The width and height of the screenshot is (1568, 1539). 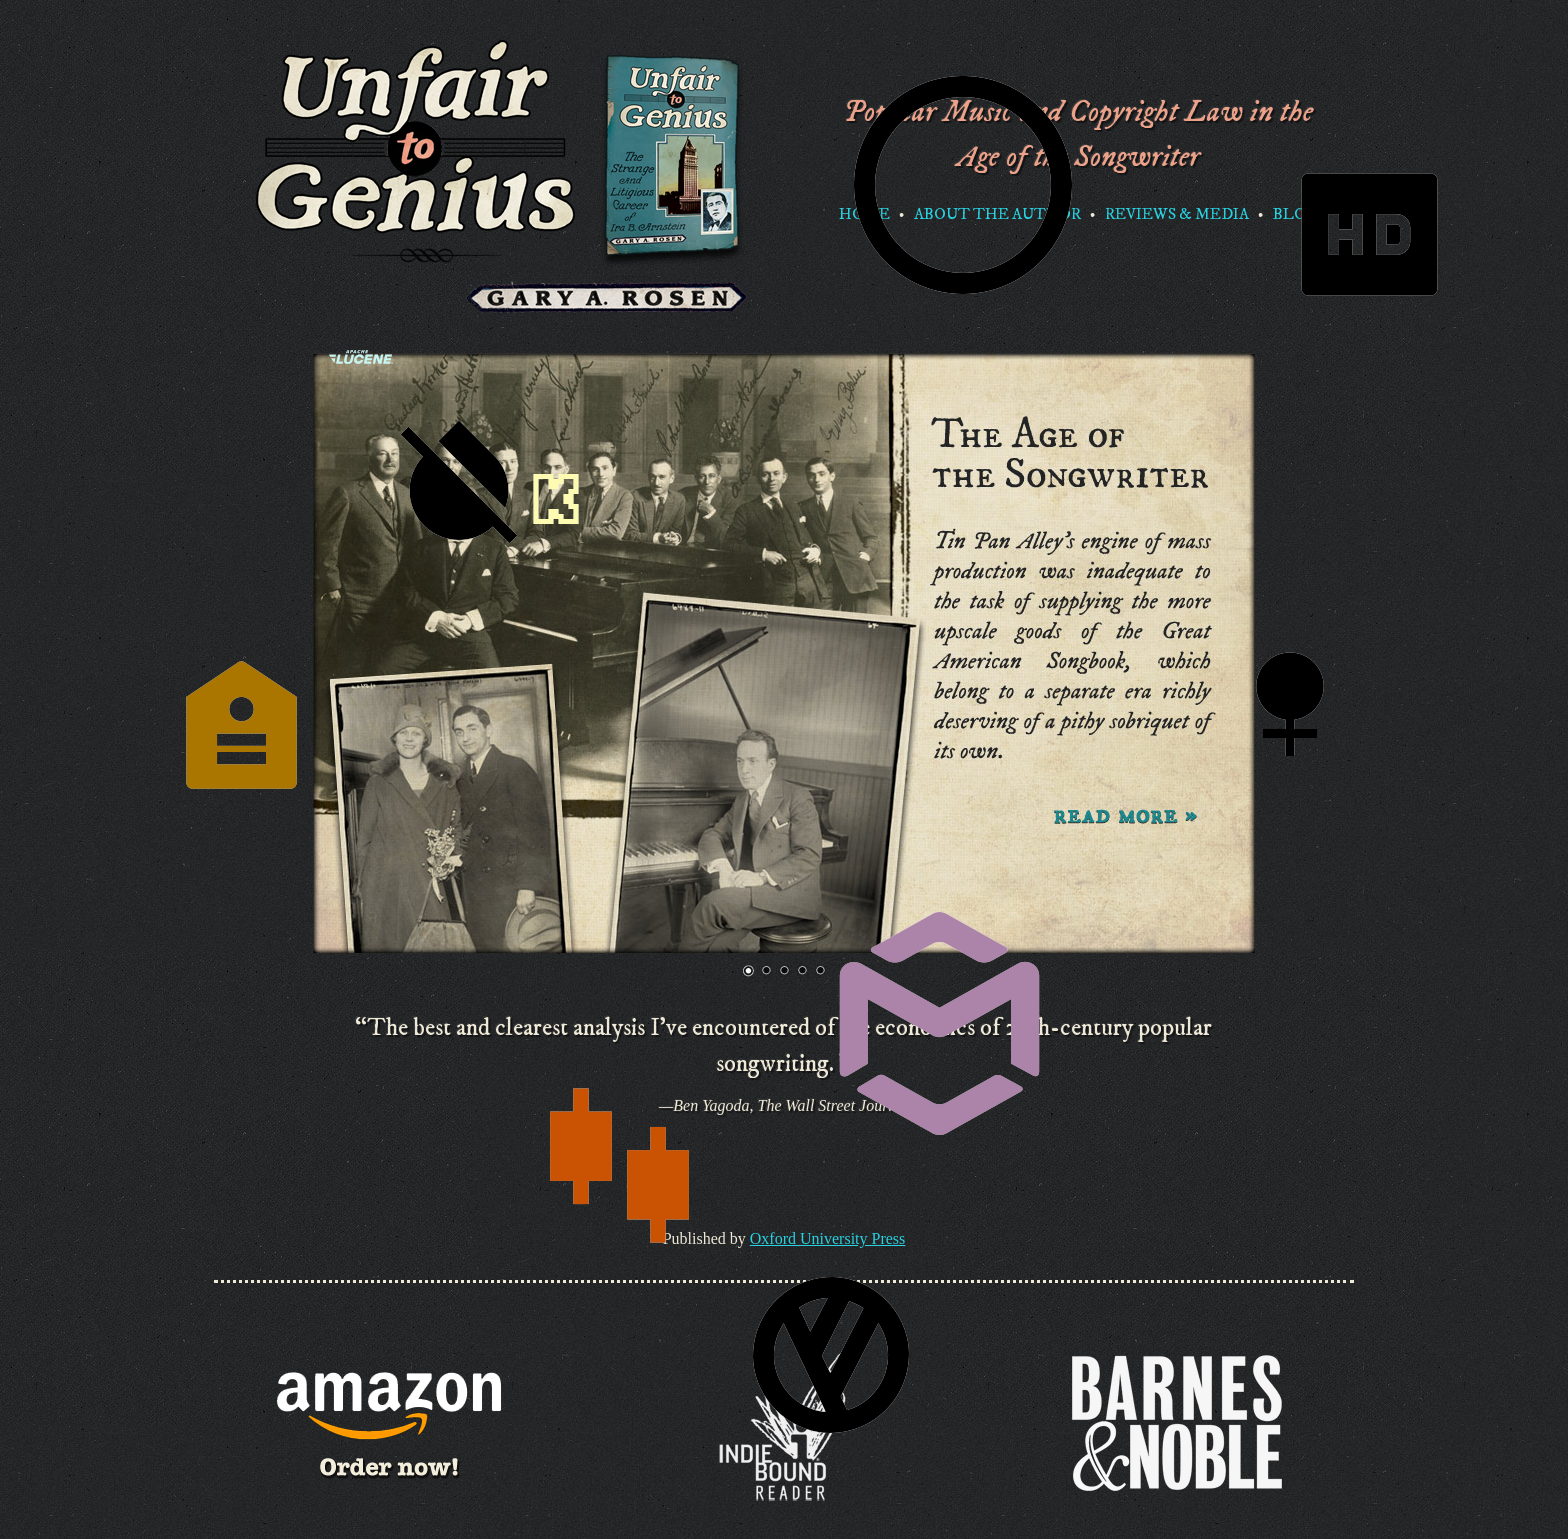 What do you see at coordinates (556, 499) in the screenshot?
I see `open kick streaming platform` at bounding box center [556, 499].